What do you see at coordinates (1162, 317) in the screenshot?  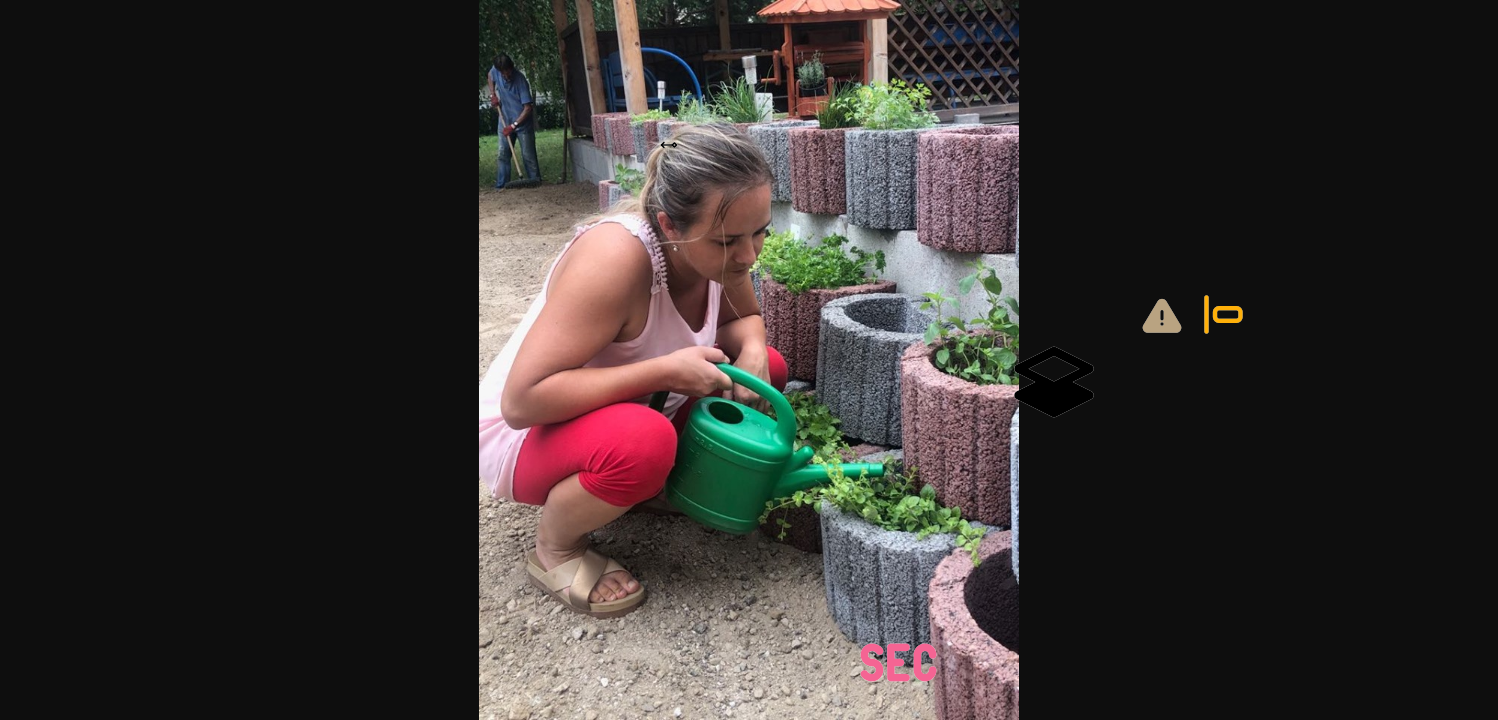 I see `indicates a warning or caution state` at bounding box center [1162, 317].